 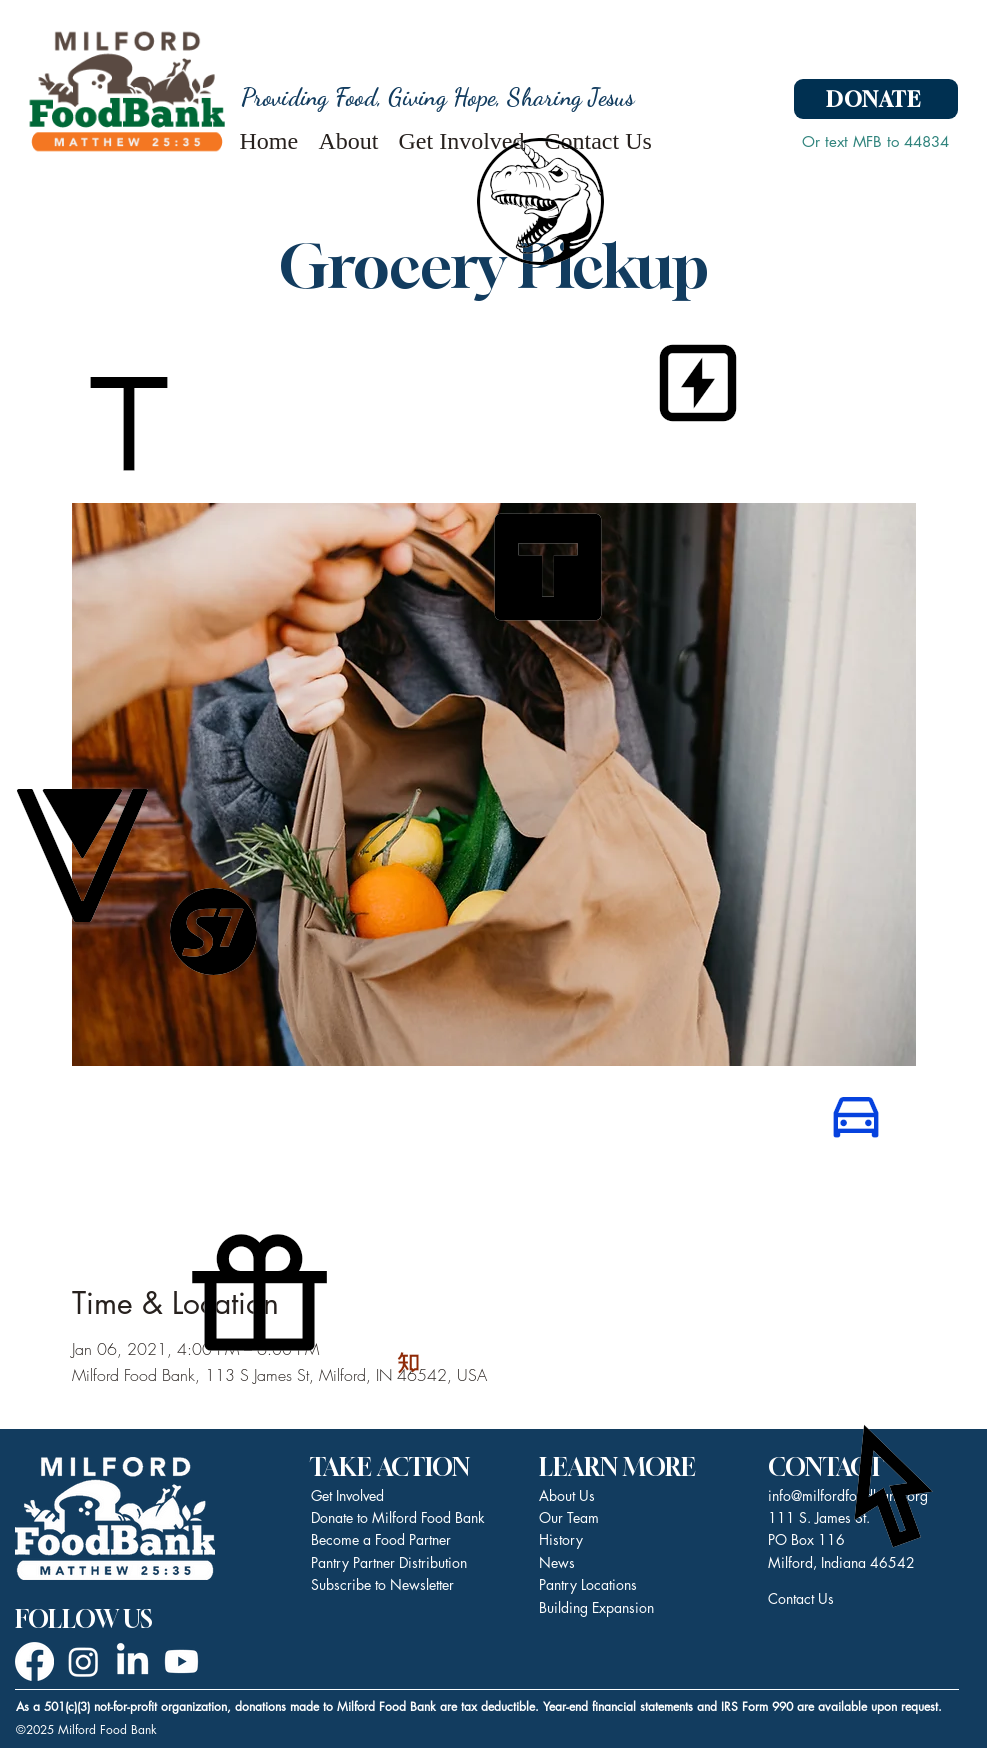 What do you see at coordinates (82, 855) in the screenshot?
I see `open the ReVanced app` at bounding box center [82, 855].